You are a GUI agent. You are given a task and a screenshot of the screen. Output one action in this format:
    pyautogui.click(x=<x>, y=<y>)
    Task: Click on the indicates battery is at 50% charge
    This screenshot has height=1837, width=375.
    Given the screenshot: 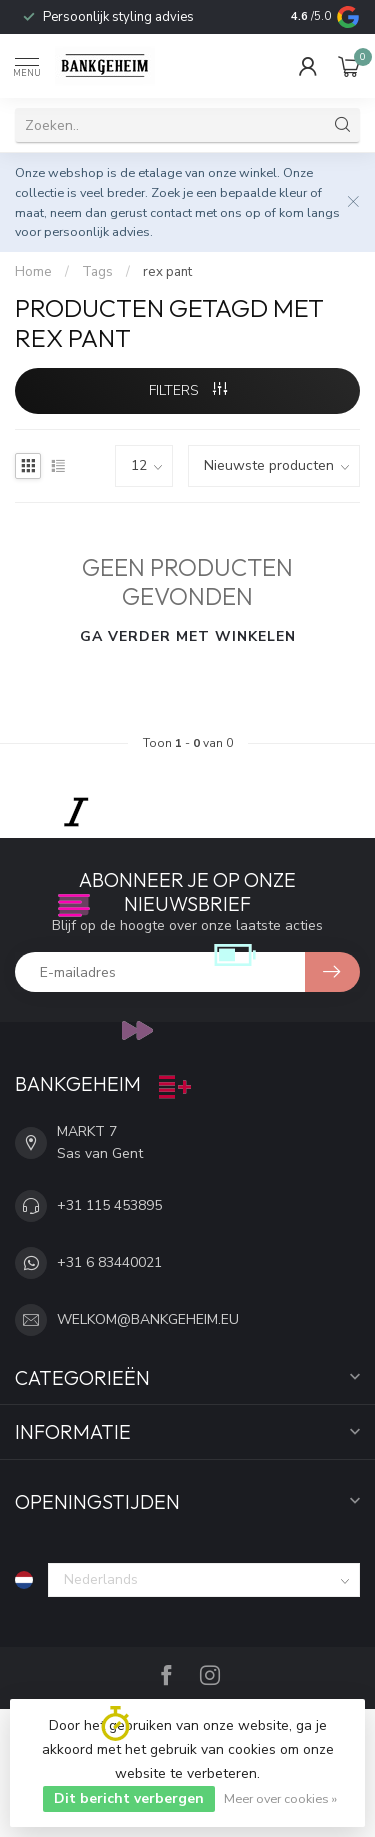 What is the action you would take?
    pyautogui.click(x=235, y=955)
    